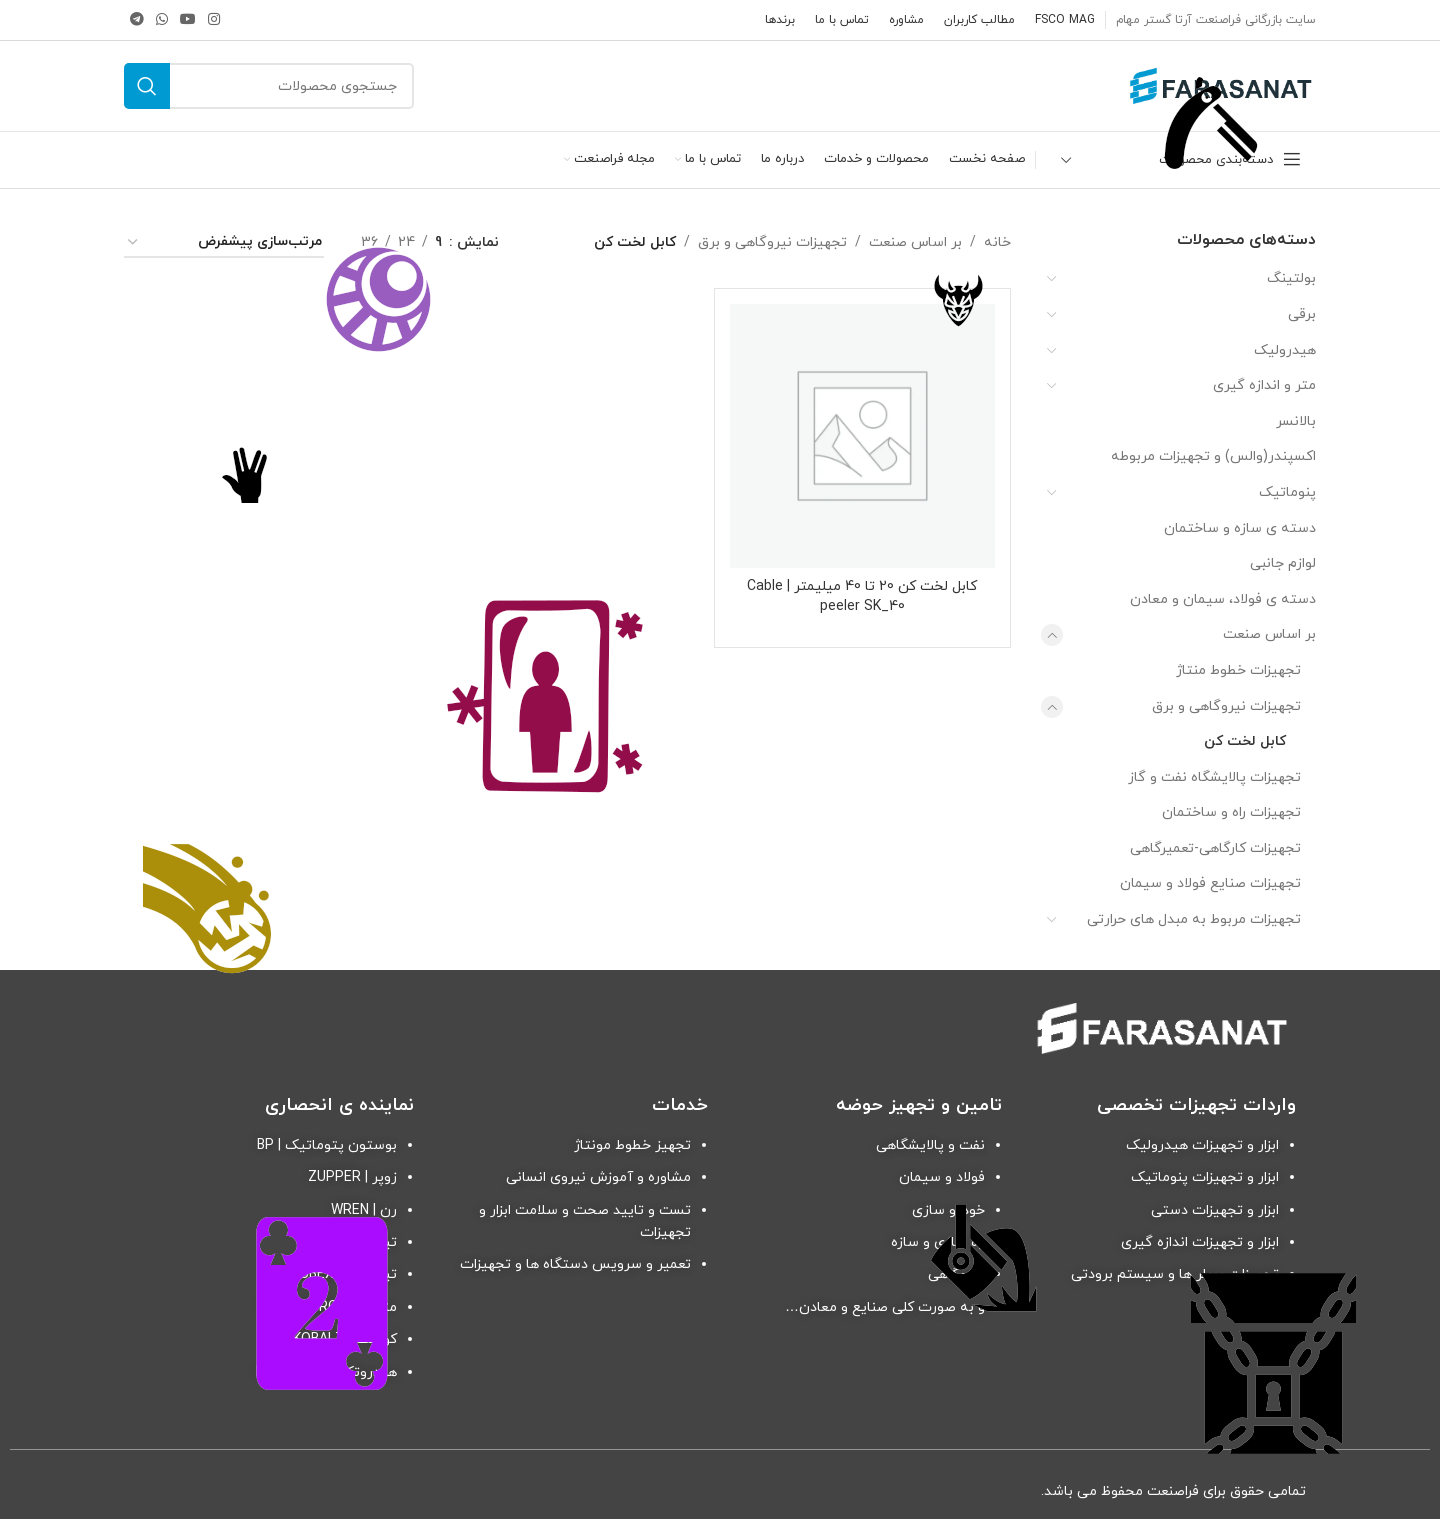 The image size is (1440, 1519). I want to click on pour molten metal in a crafting game, so click(982, 1257).